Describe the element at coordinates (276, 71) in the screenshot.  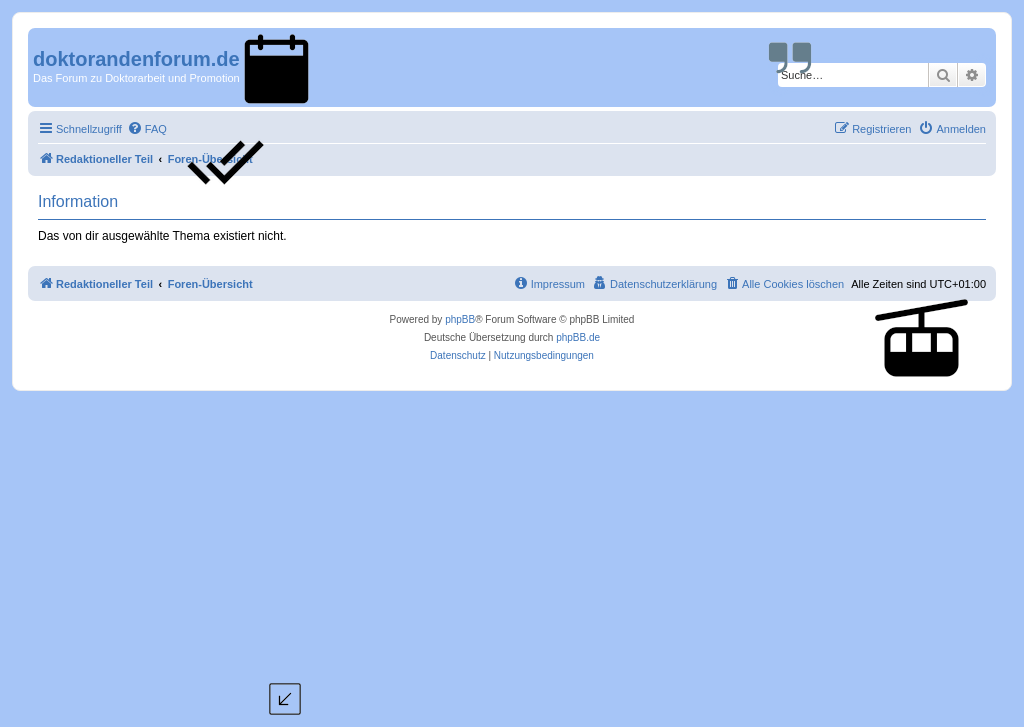
I see `view calendar or schedule` at that location.